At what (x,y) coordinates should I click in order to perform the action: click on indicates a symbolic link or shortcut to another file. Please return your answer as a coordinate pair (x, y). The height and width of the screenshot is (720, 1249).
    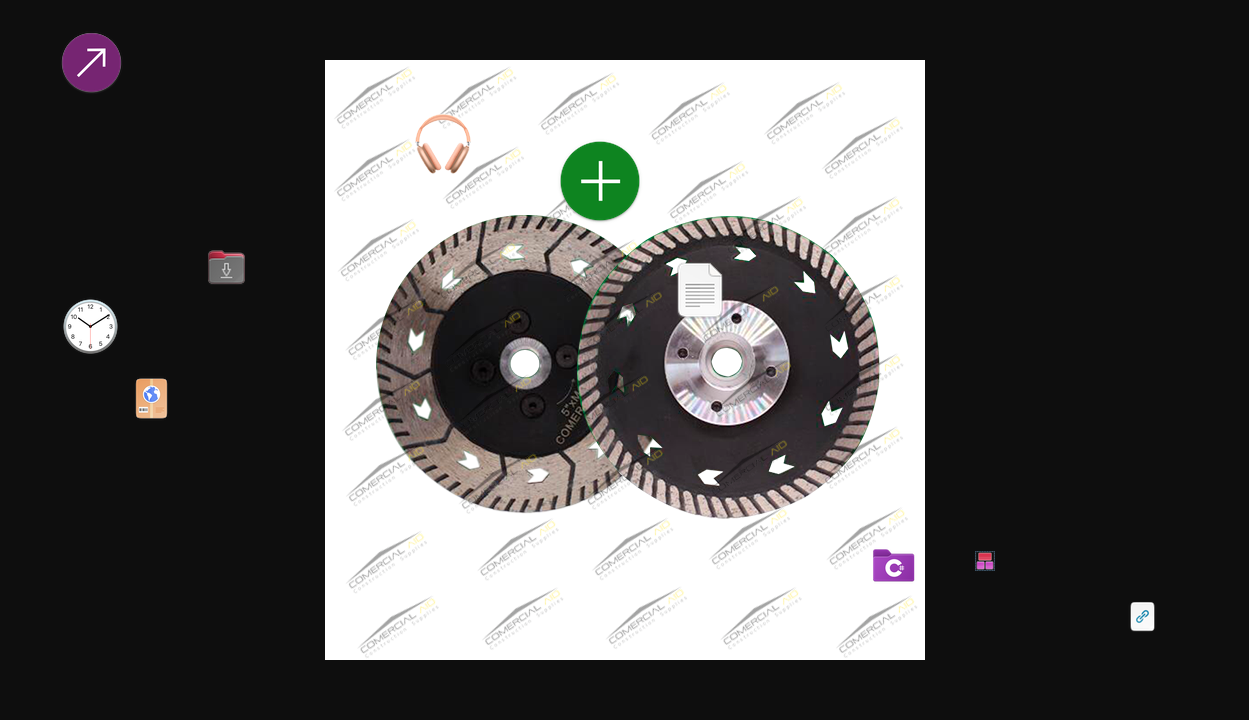
    Looking at the image, I should click on (91, 62).